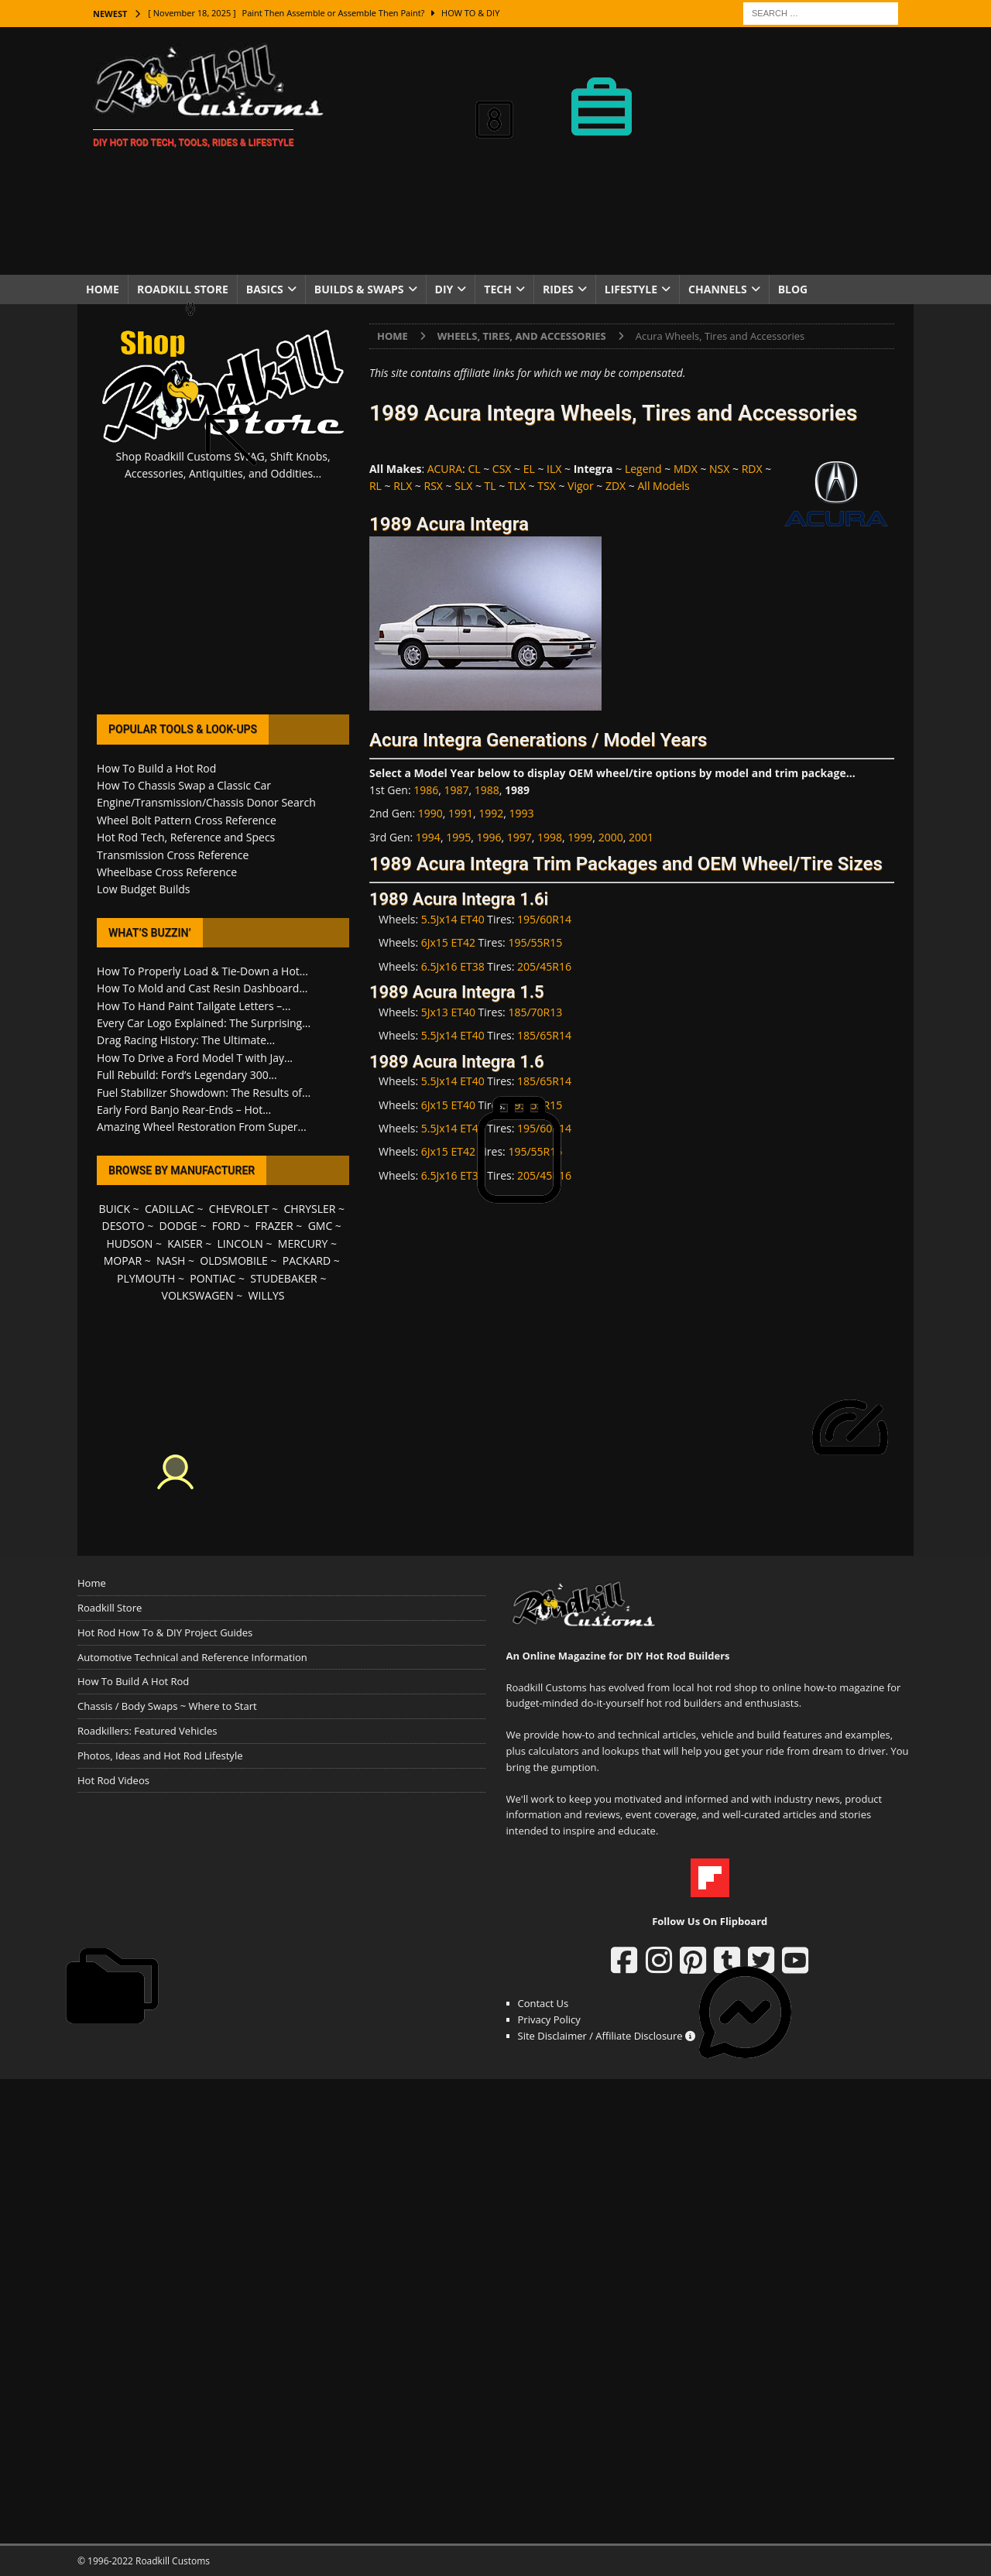 The image size is (991, 2576). I want to click on browse all folders, so click(110, 1985).